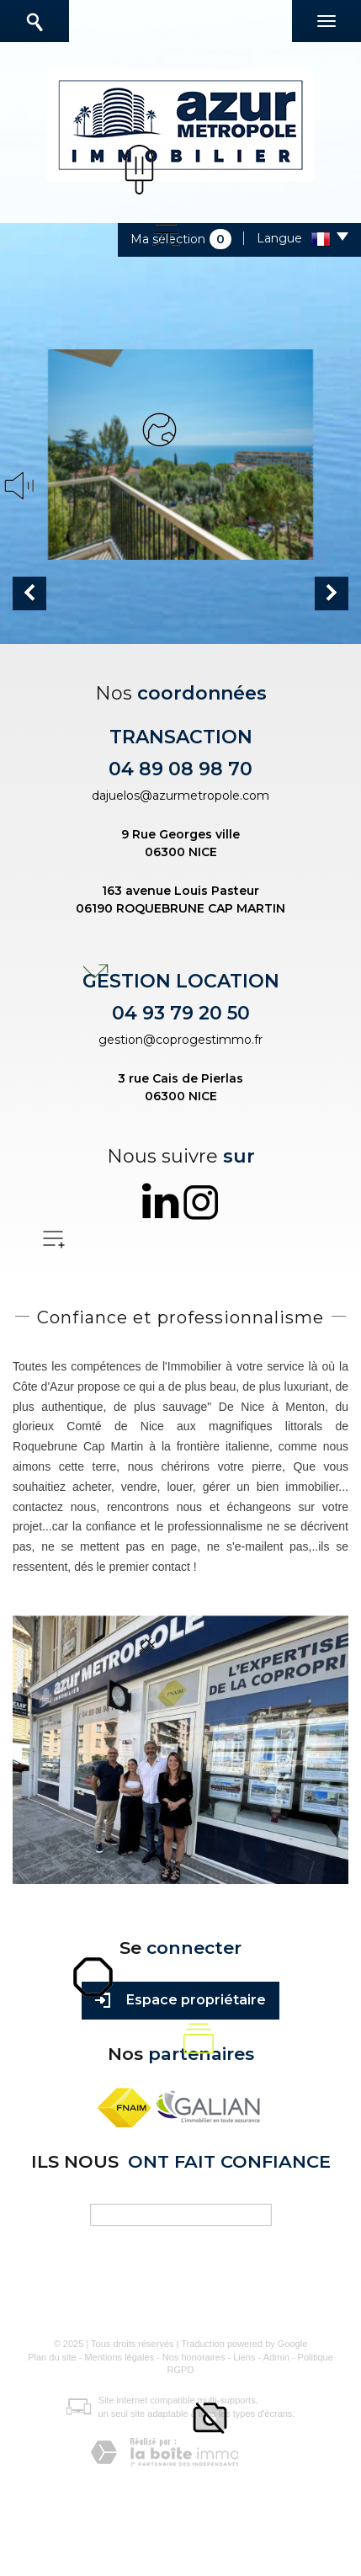 The height and width of the screenshot is (2576, 361). Describe the element at coordinates (53, 1238) in the screenshot. I see `add a new item to the list` at that location.